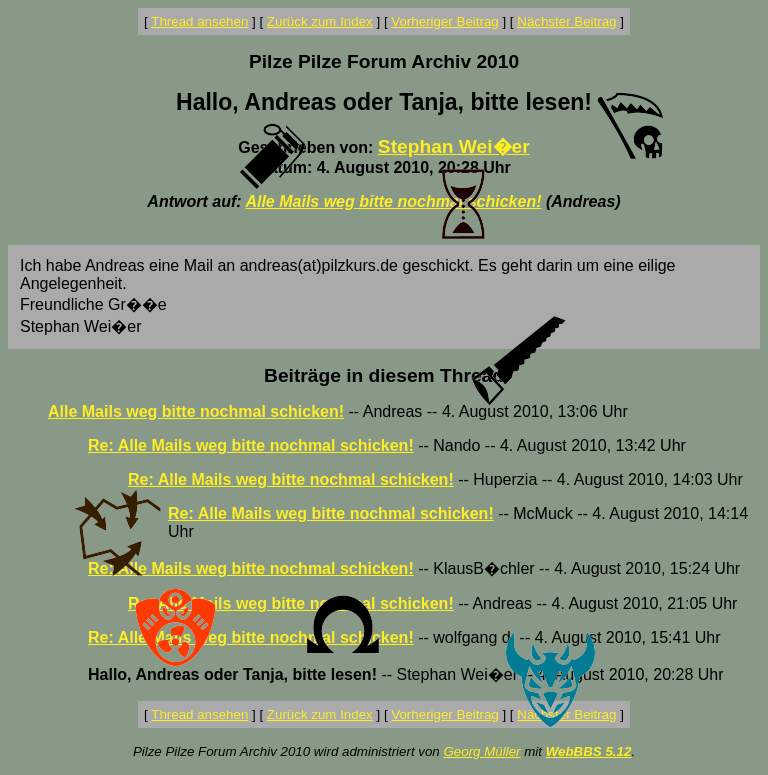 Image resolution: width=768 pixels, height=775 pixels. What do you see at coordinates (630, 125) in the screenshot?
I see `death or game over state indicator` at bounding box center [630, 125].